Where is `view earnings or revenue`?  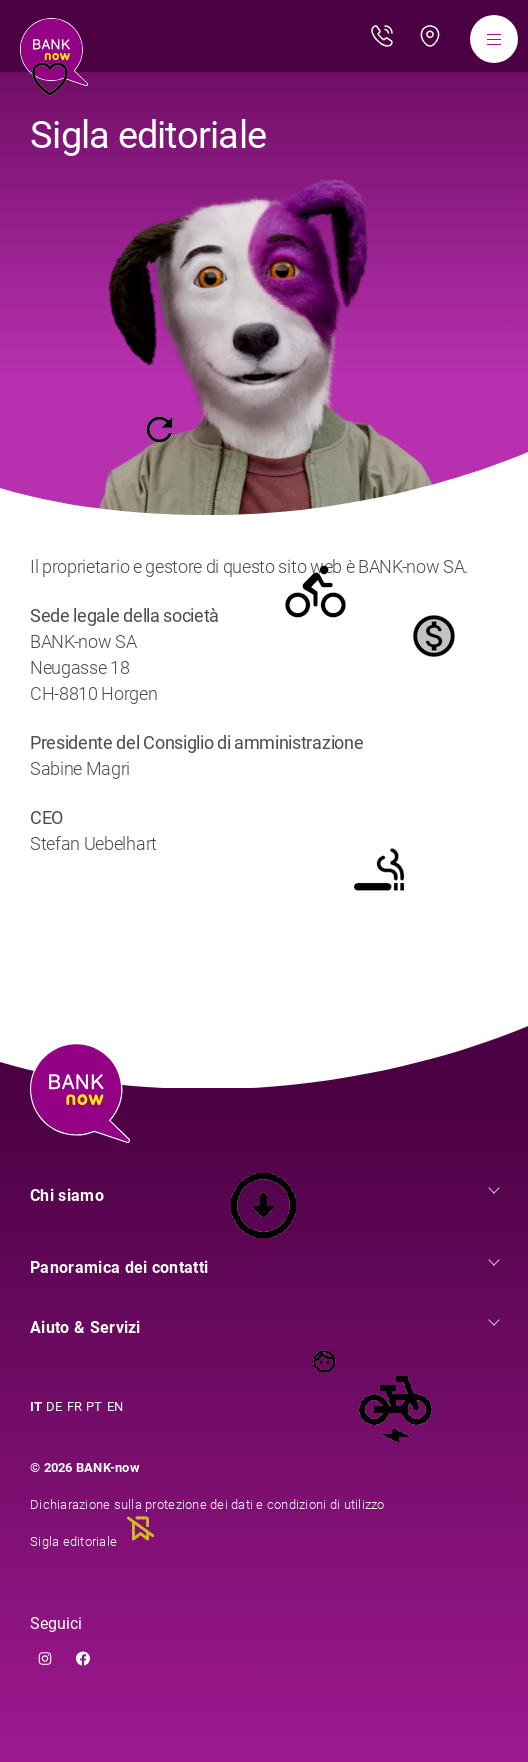
view earnings or revenue is located at coordinates (434, 636).